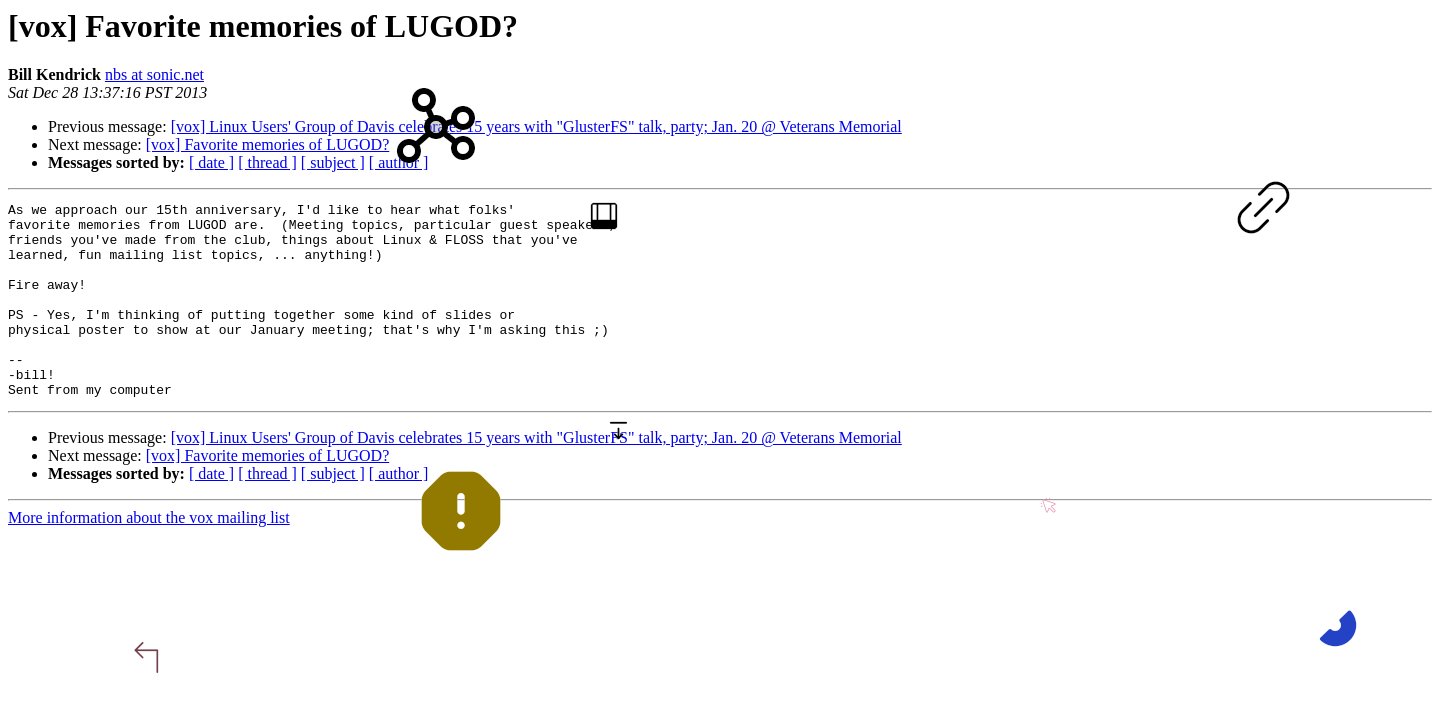 The height and width of the screenshot is (720, 1440). Describe the element at coordinates (1339, 629) in the screenshot. I see `food or fruit category icon` at that location.